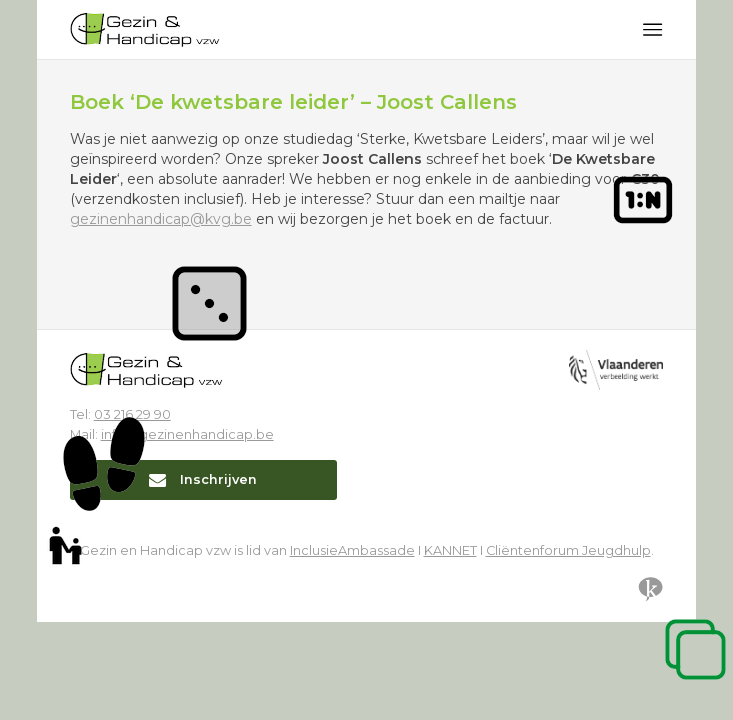 This screenshot has width=733, height=720. Describe the element at coordinates (66, 545) in the screenshot. I see `parental supervision required` at that location.